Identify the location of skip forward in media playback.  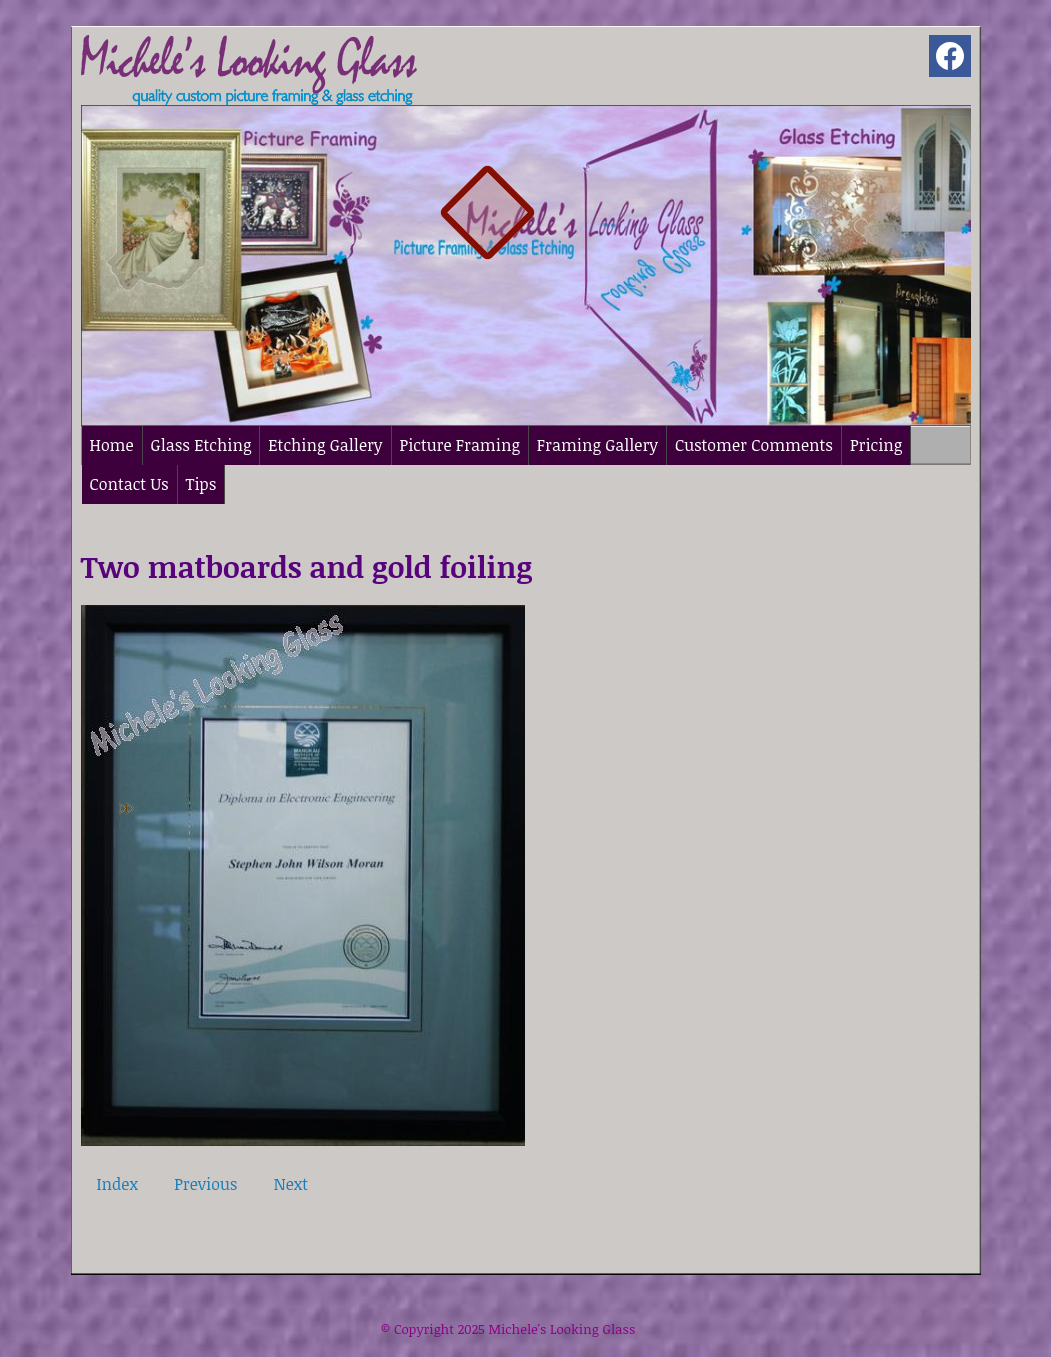
(125, 808).